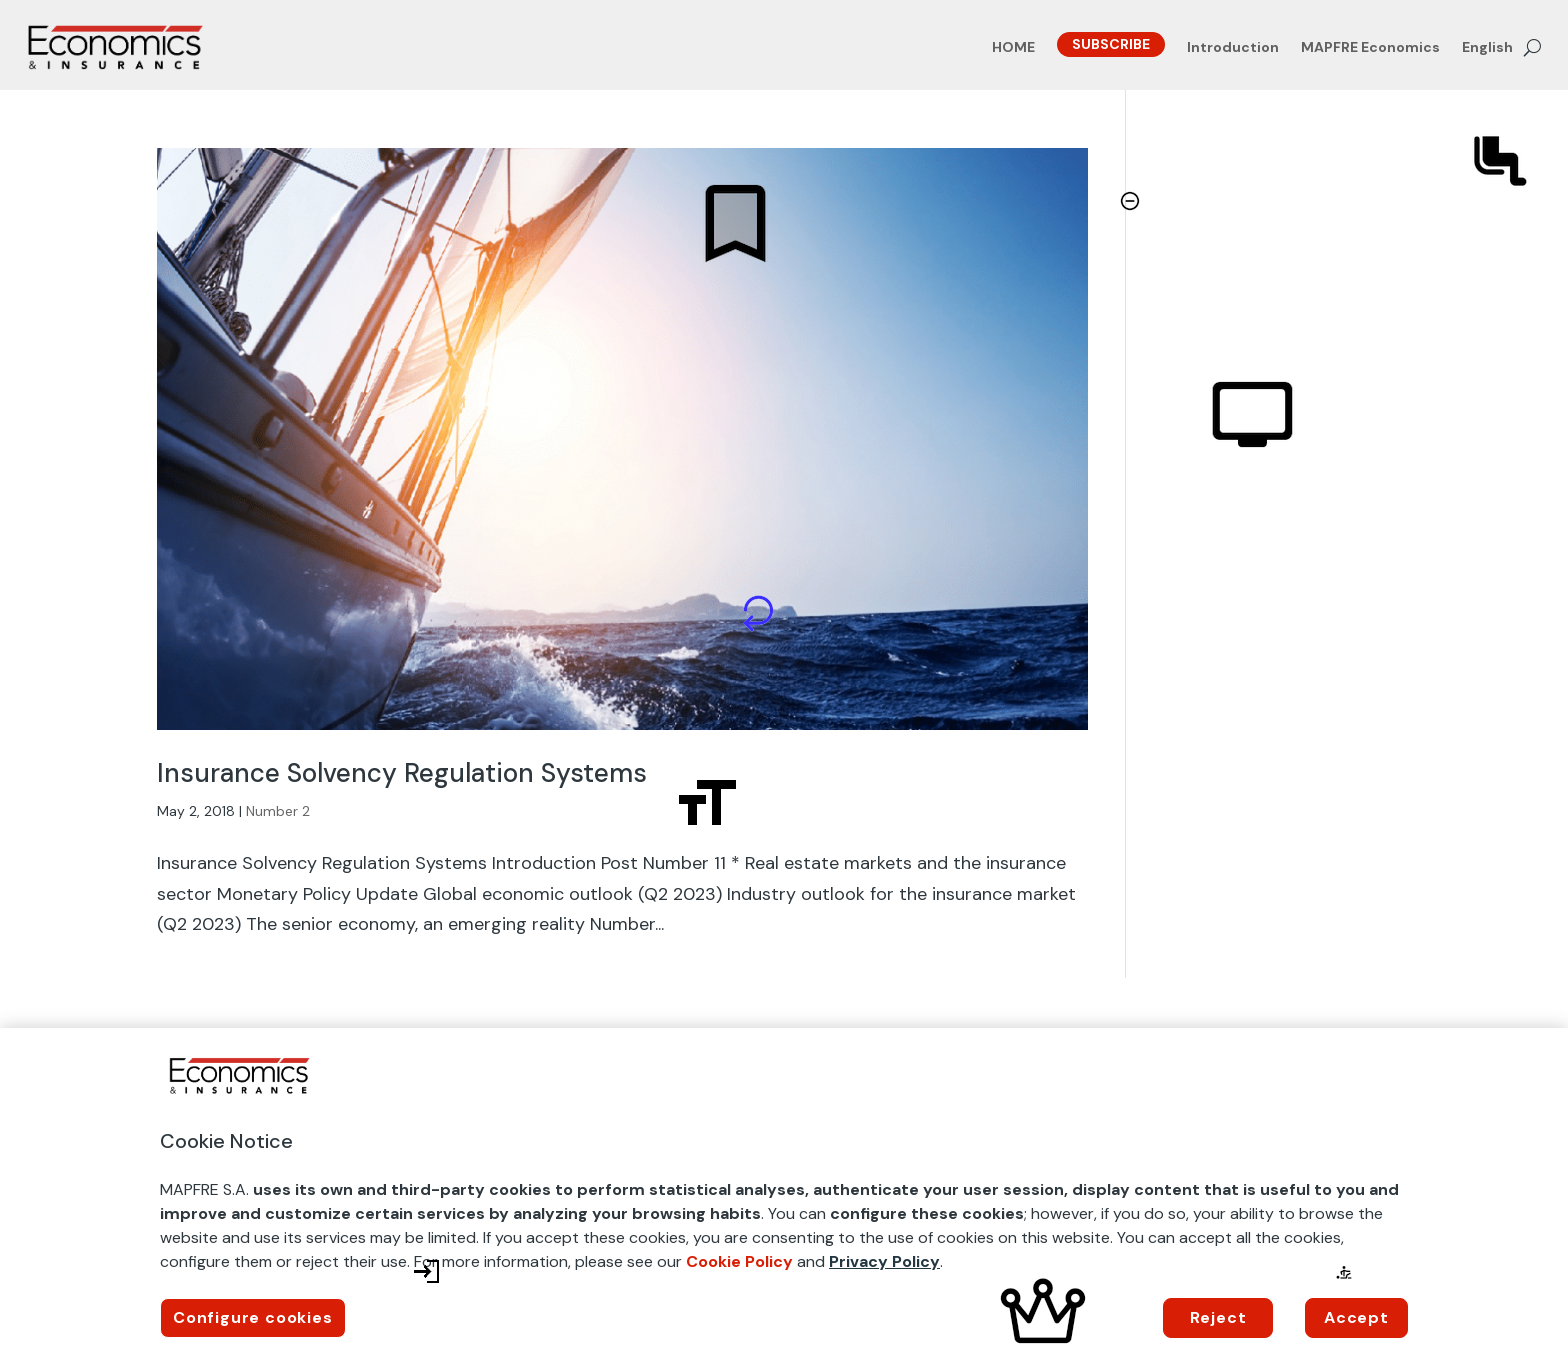  What do you see at coordinates (1252, 414) in the screenshot?
I see `access tv or display settings` at bounding box center [1252, 414].